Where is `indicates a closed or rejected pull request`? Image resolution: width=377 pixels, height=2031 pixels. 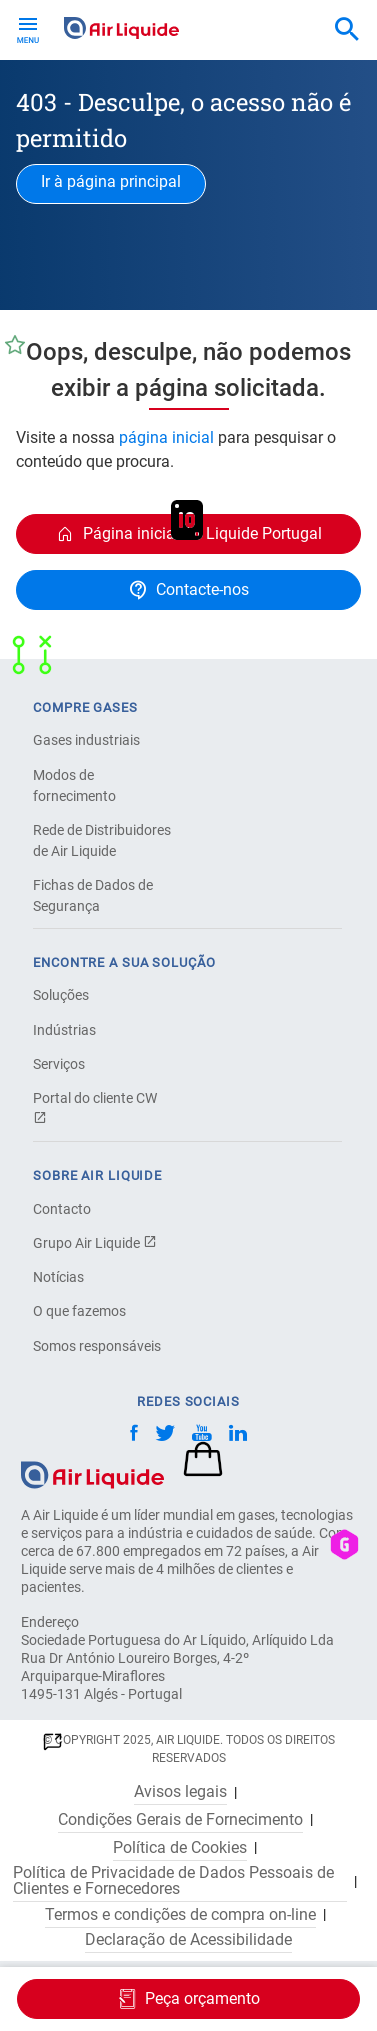
indicates a closed or rejected pull request is located at coordinates (32, 655).